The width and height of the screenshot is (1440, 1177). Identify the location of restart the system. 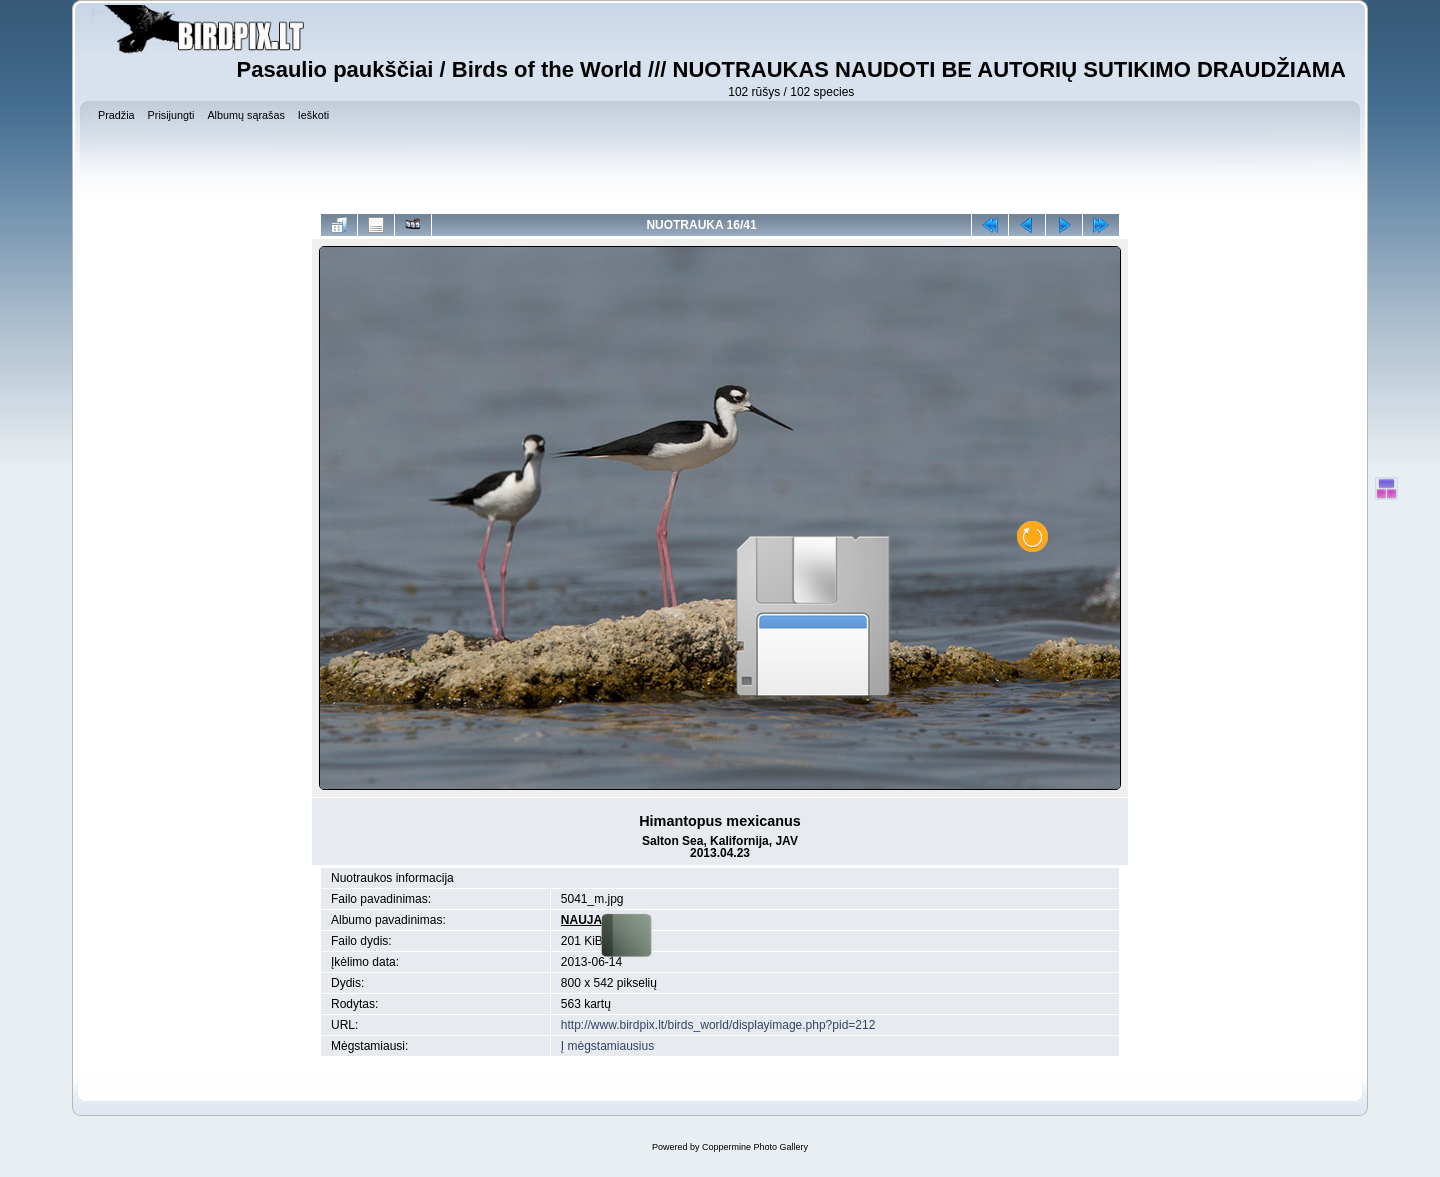
(1033, 537).